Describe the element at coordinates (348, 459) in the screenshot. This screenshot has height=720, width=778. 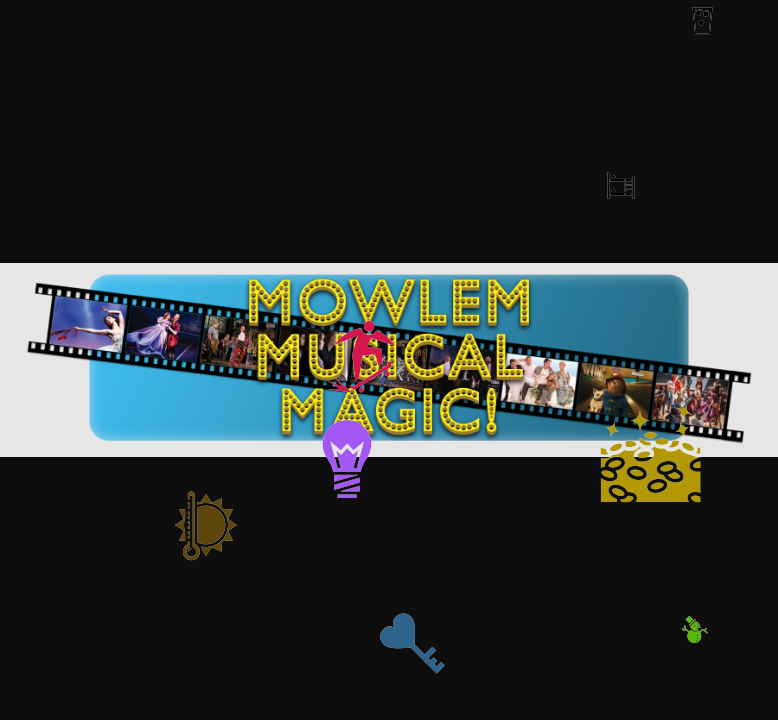
I see `access tips or hints` at that location.